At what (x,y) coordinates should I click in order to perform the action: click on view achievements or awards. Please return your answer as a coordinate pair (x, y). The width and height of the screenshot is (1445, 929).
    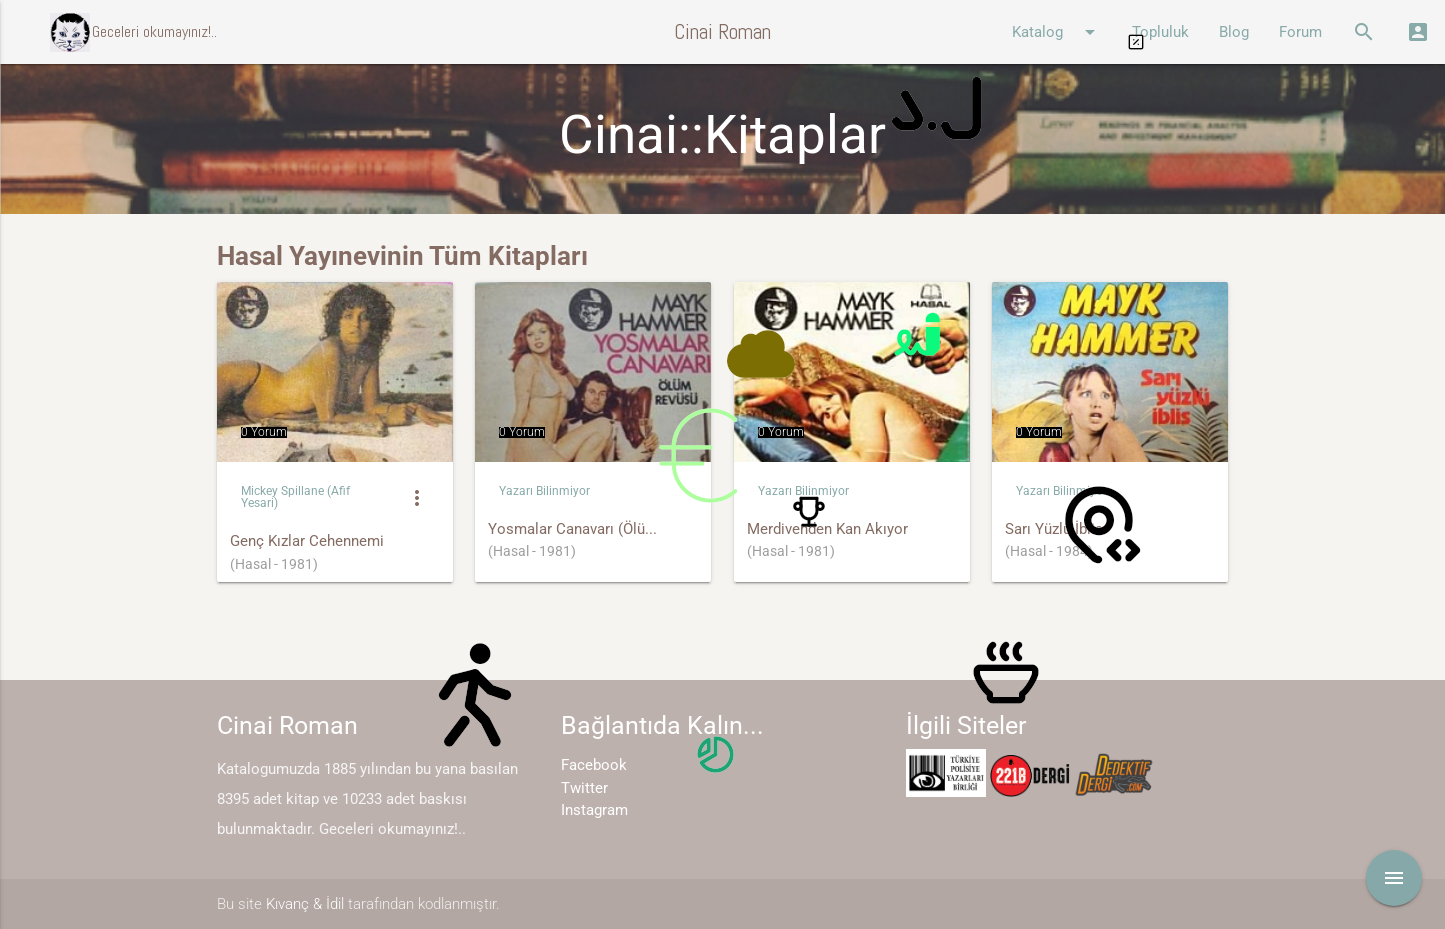
    Looking at the image, I should click on (809, 511).